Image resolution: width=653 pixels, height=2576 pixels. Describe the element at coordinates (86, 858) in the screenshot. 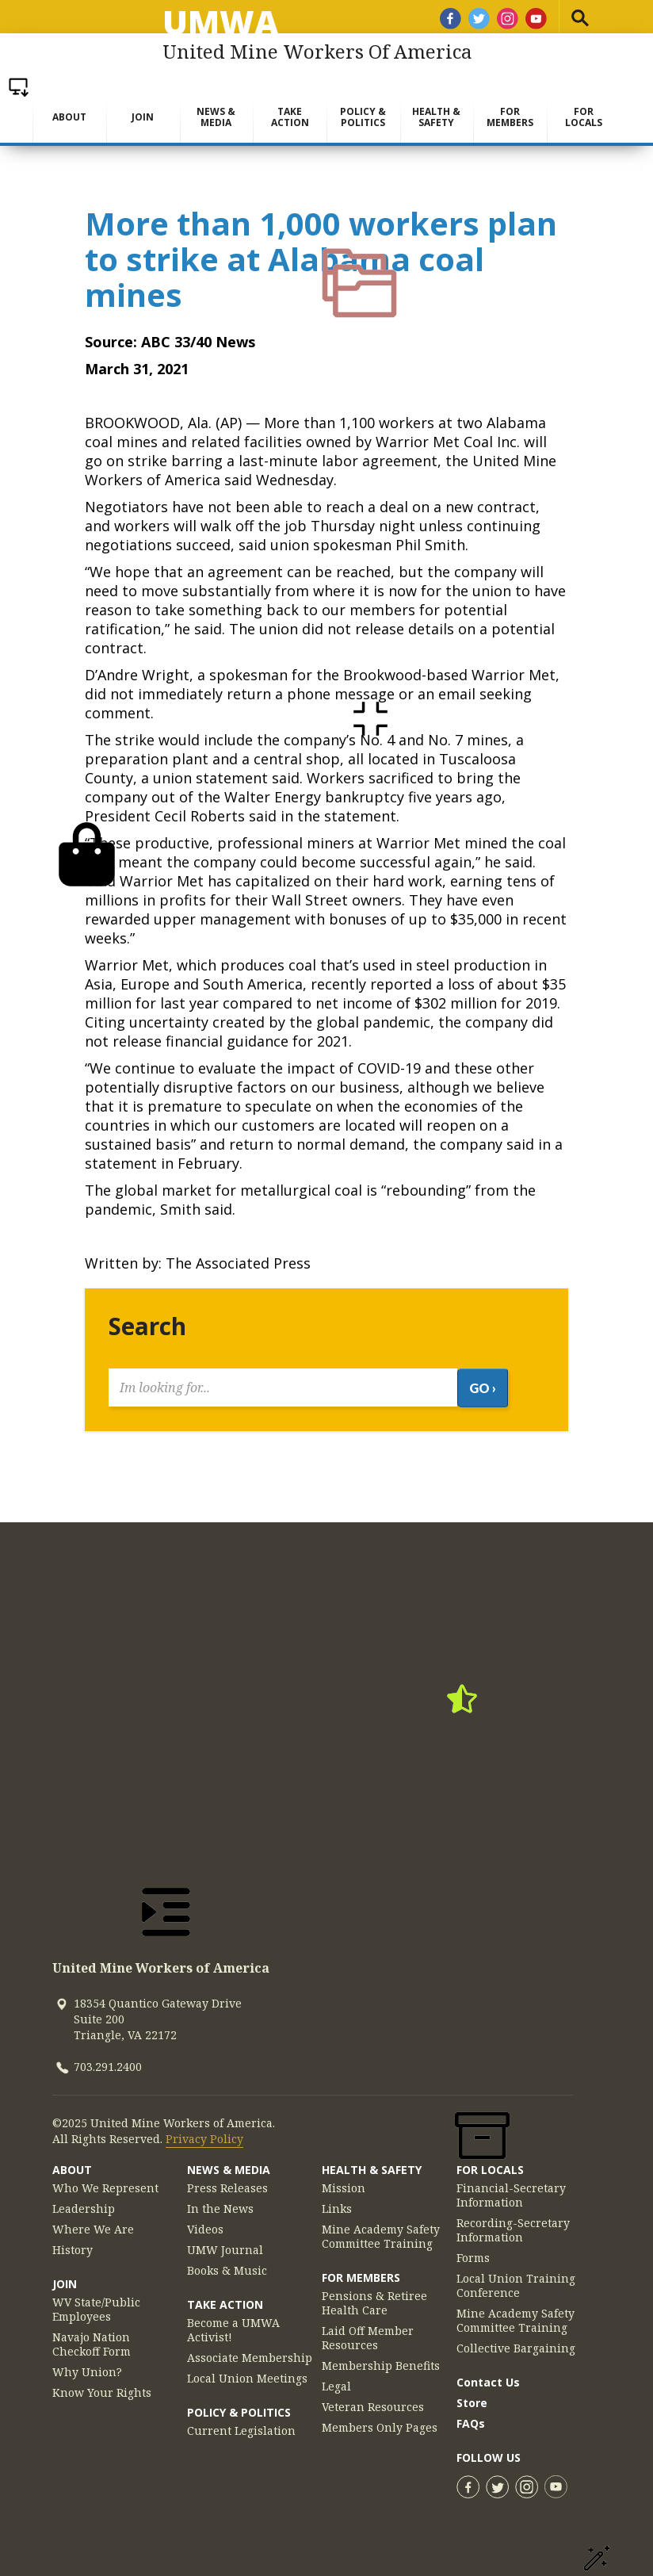

I see `view your shopping bag` at that location.